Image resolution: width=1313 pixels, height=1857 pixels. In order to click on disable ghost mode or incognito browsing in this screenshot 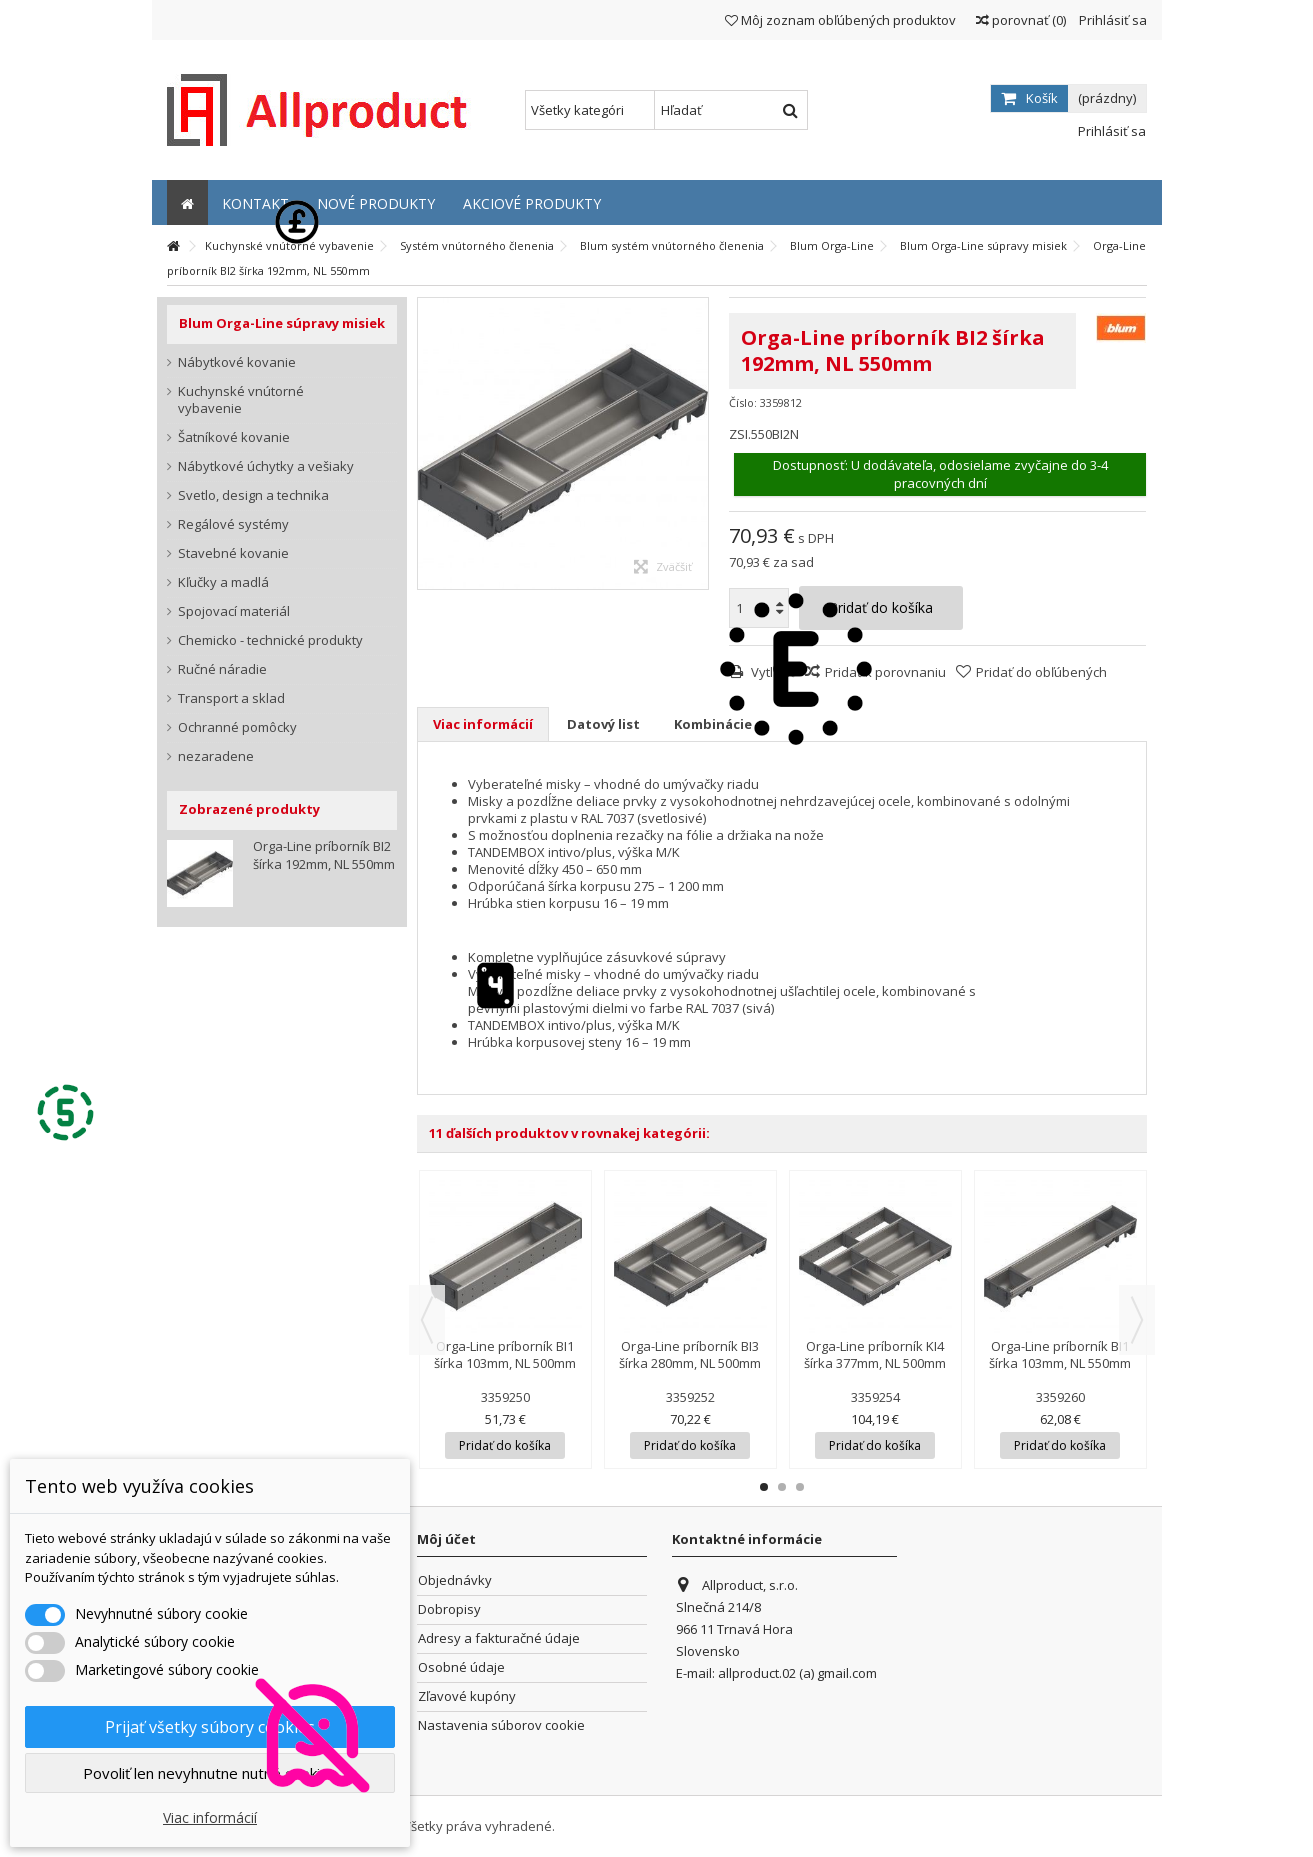, I will do `click(312, 1735)`.